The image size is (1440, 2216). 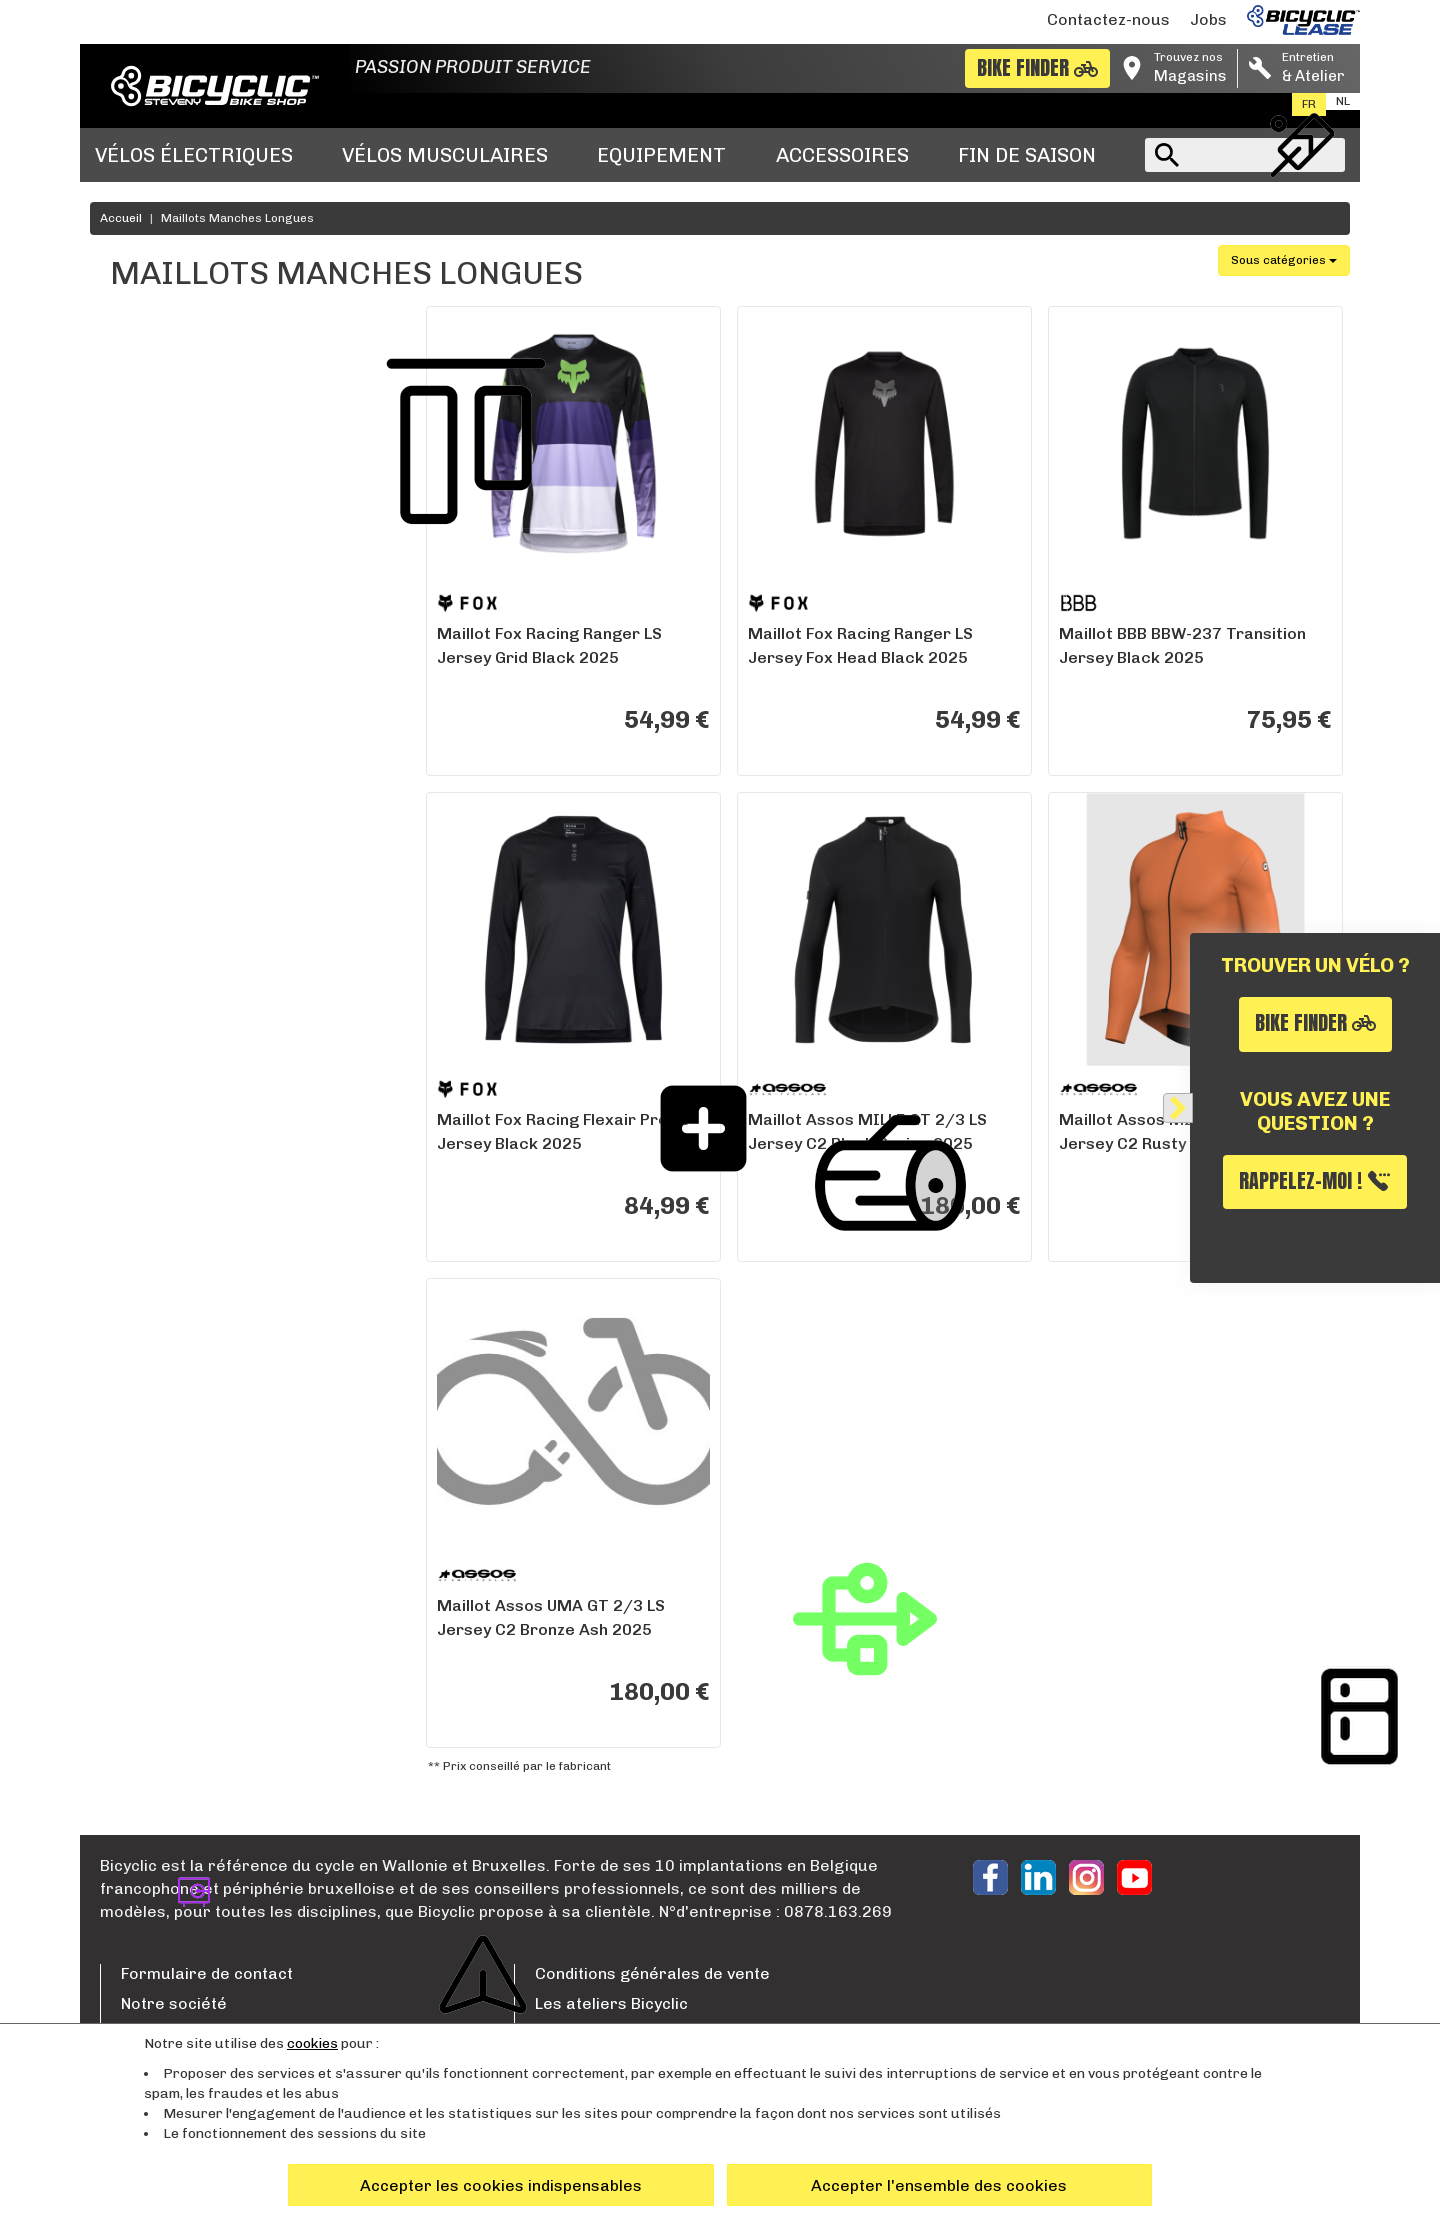 I want to click on view activity log or history, so click(x=890, y=1180).